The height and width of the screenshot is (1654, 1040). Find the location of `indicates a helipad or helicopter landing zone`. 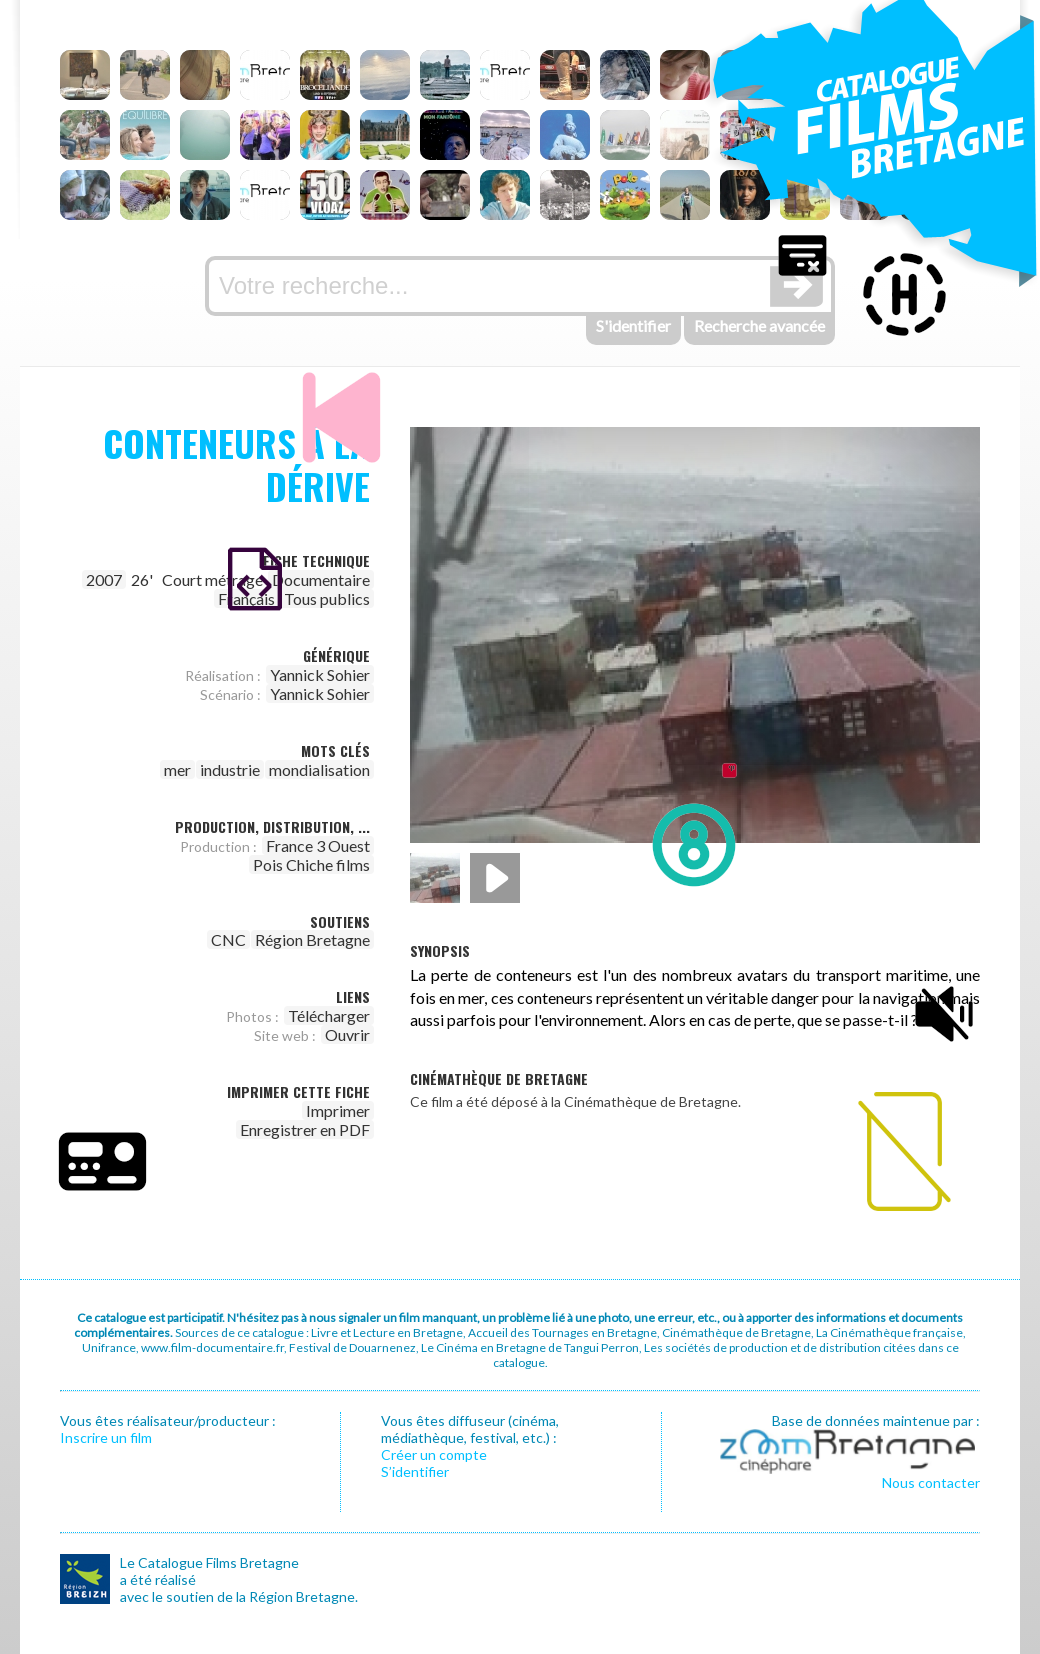

indicates a helipad or helicopter landing zone is located at coordinates (904, 294).